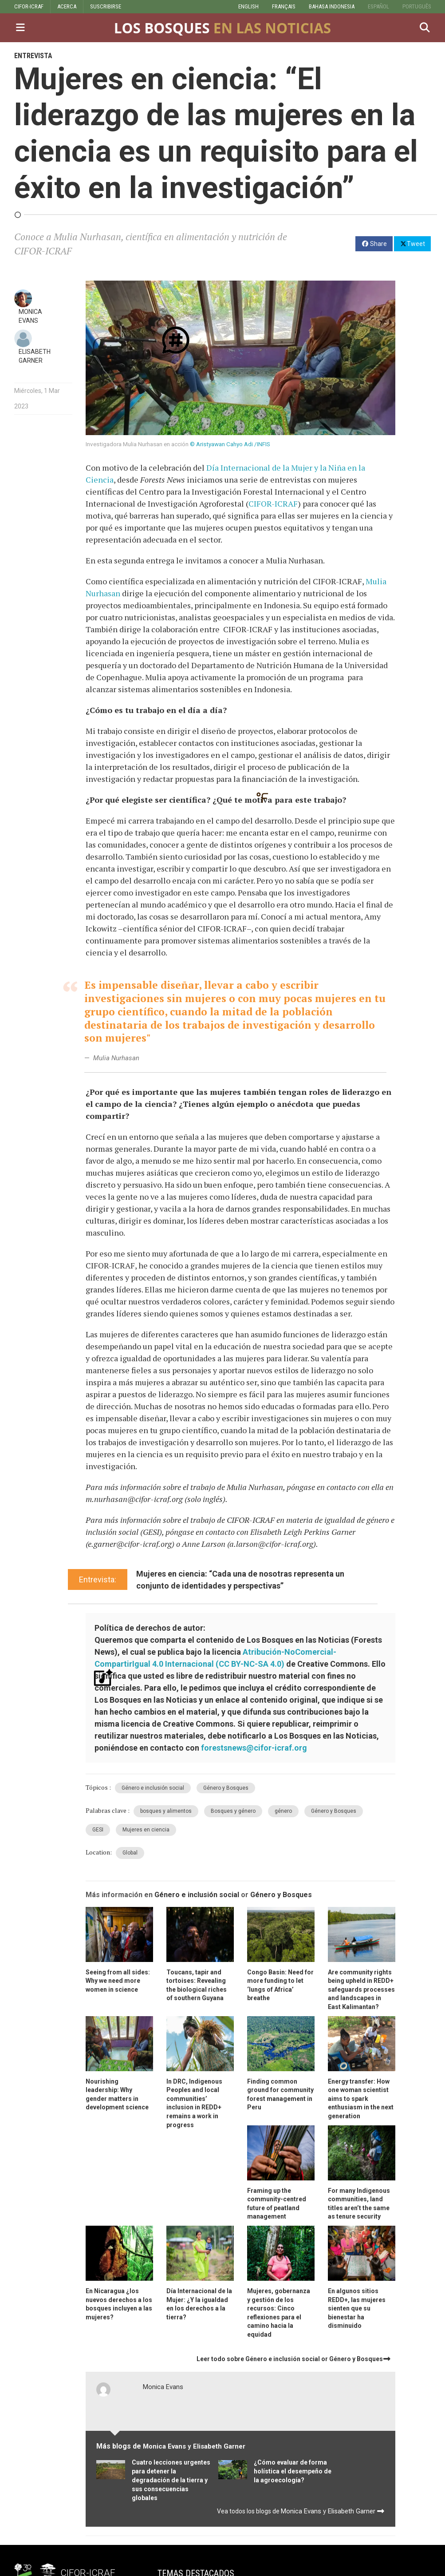  Describe the element at coordinates (102, 1678) in the screenshot. I see `ai-powered music or audio generation` at that location.